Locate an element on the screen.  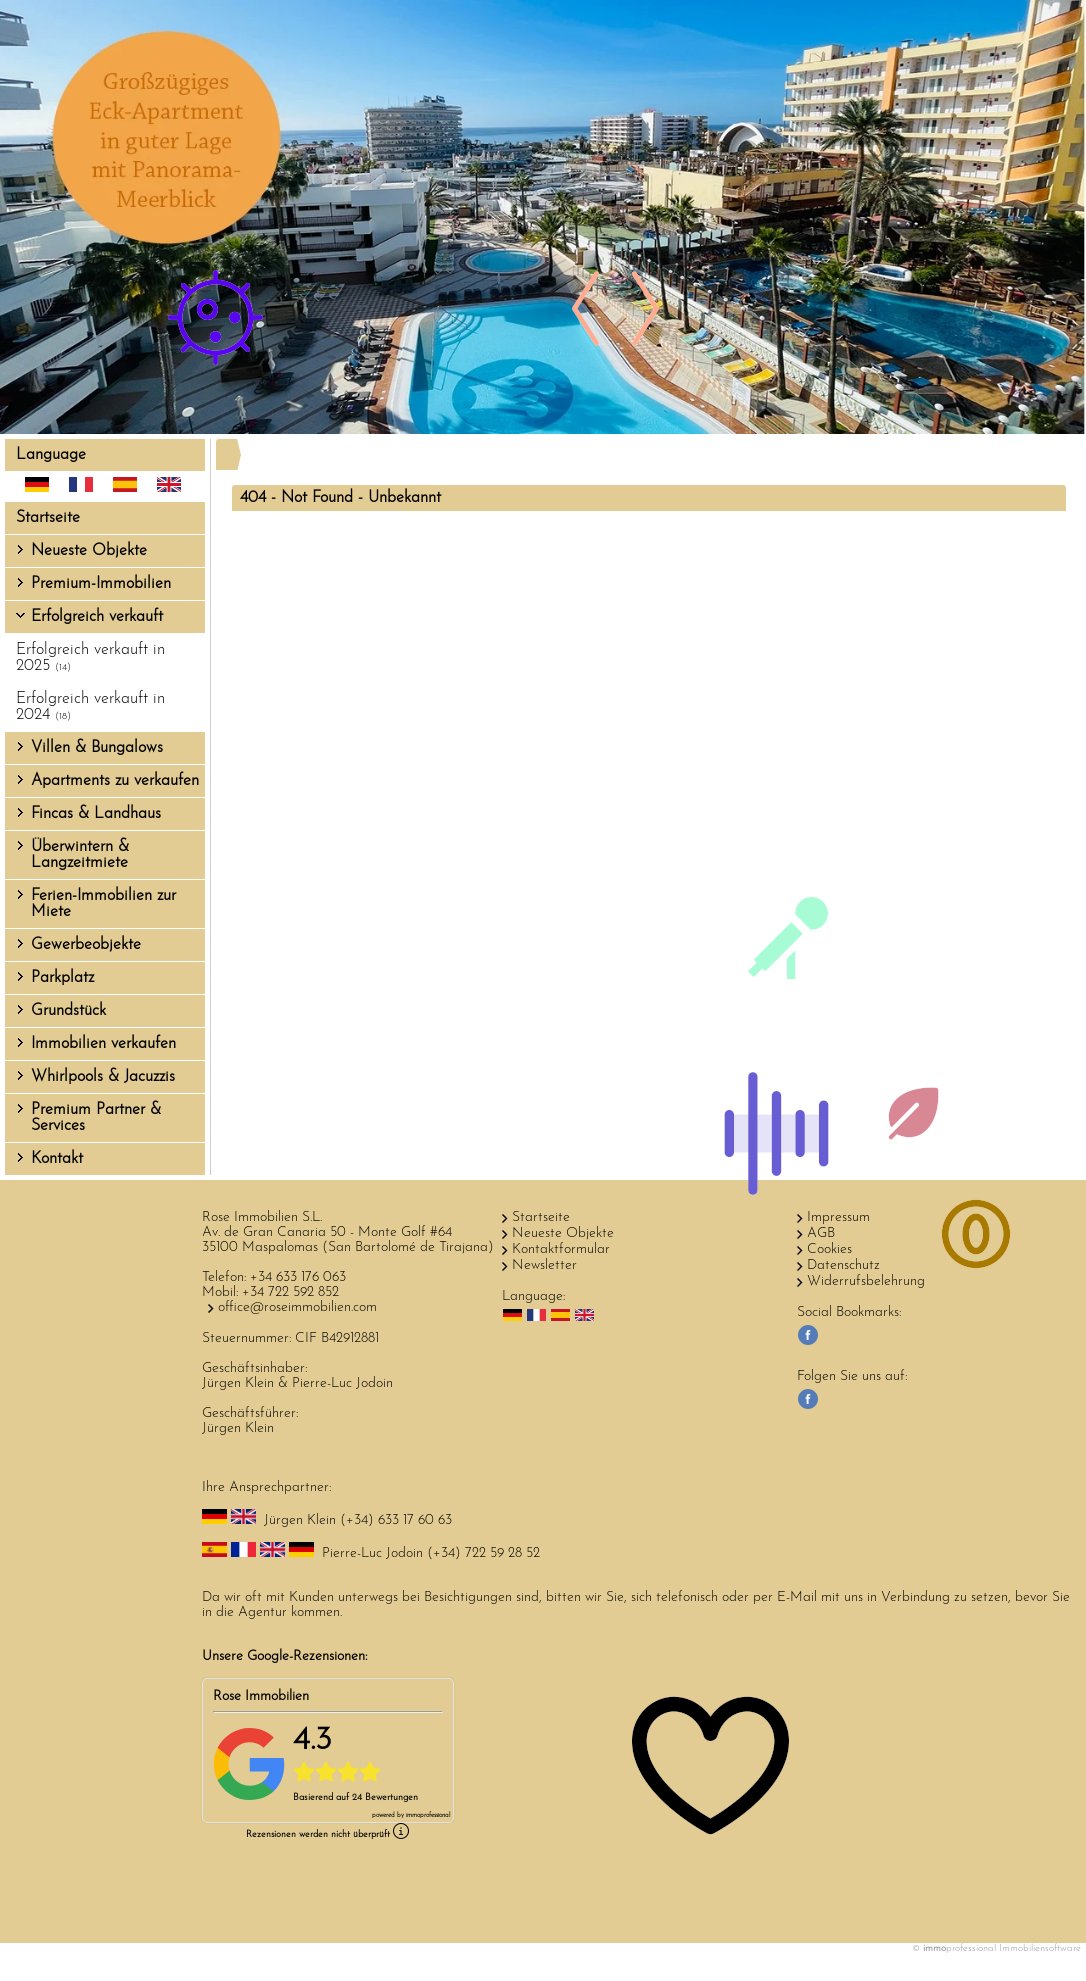
open opera browser is located at coordinates (976, 1234).